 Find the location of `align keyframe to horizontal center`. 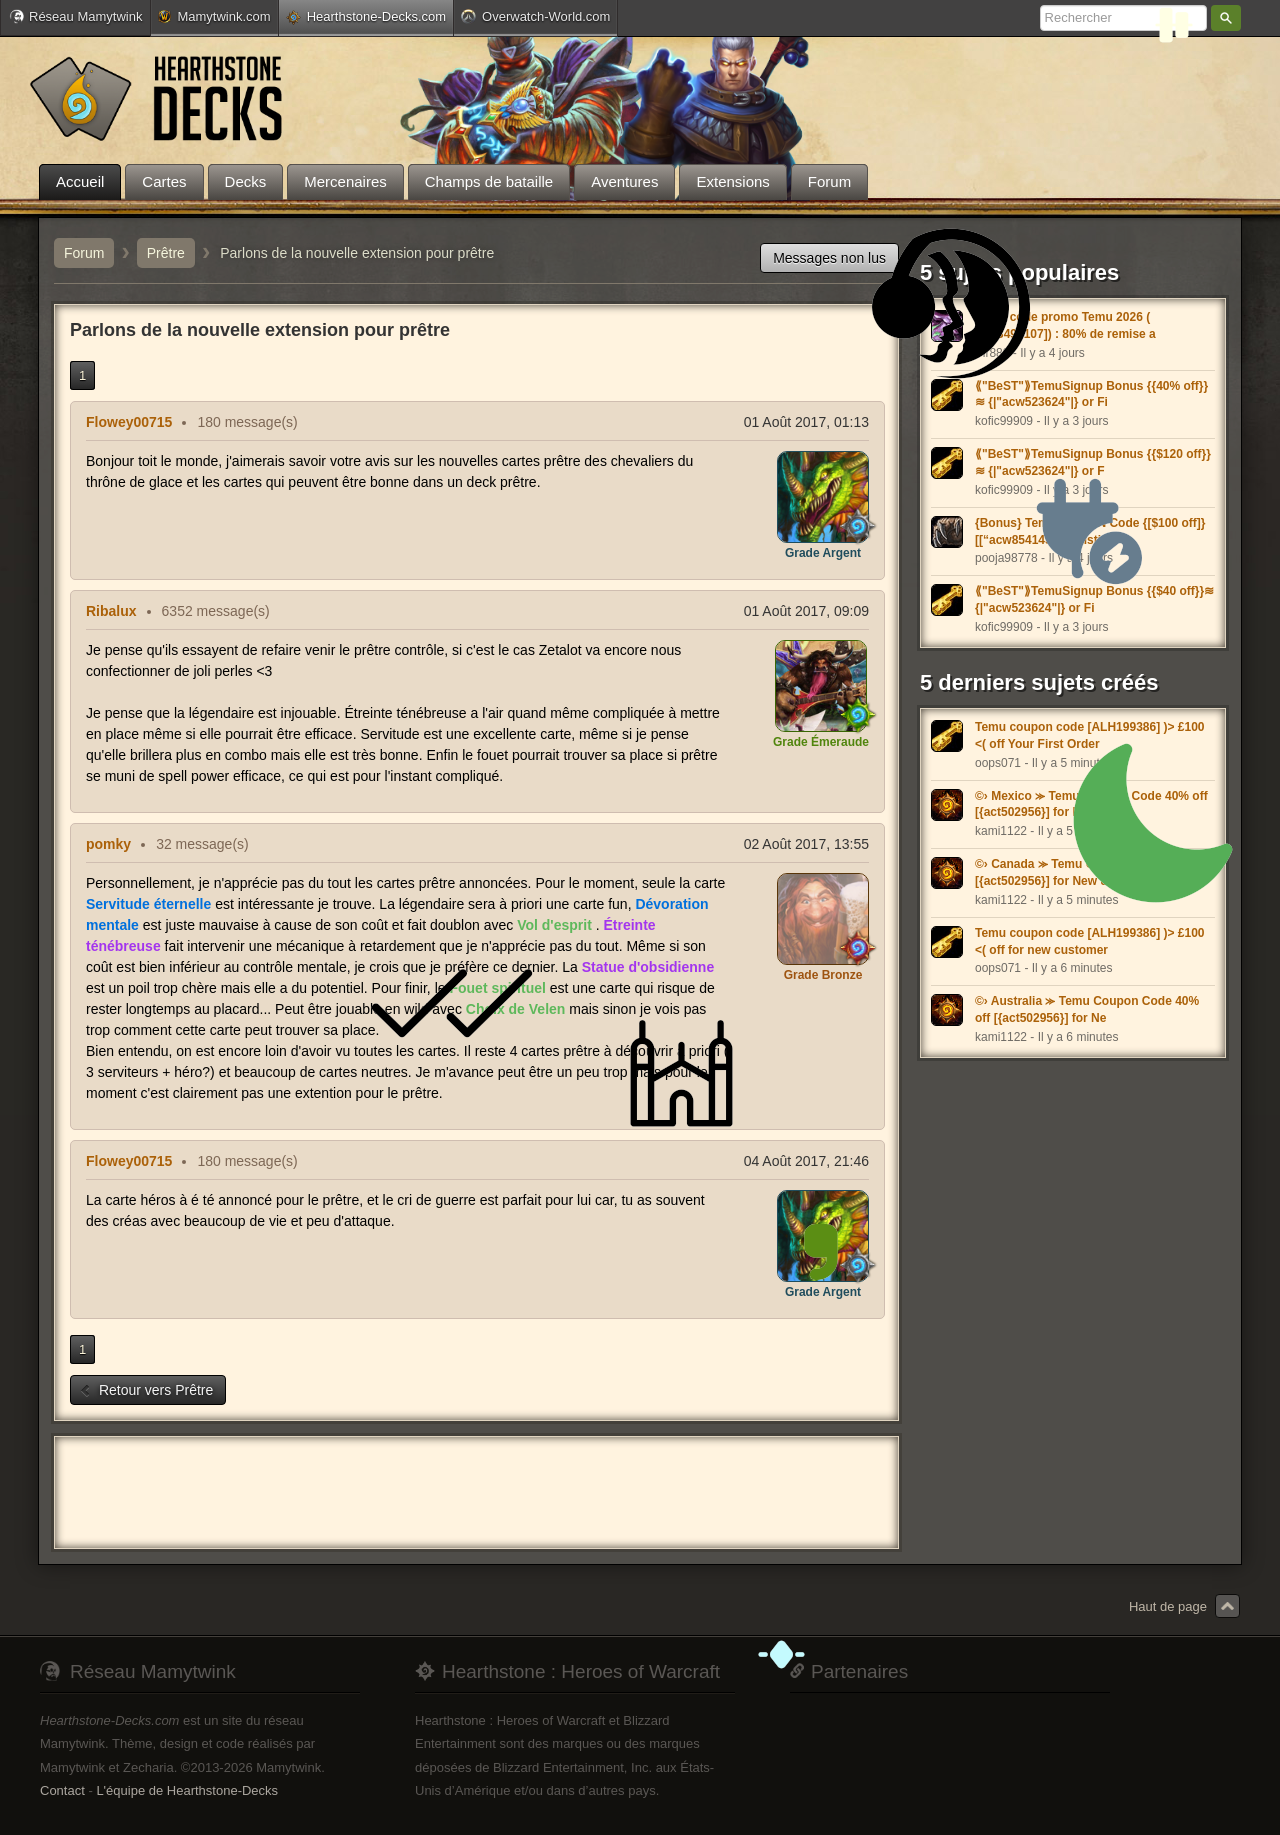

align keyframe to horizontal center is located at coordinates (781, 1654).